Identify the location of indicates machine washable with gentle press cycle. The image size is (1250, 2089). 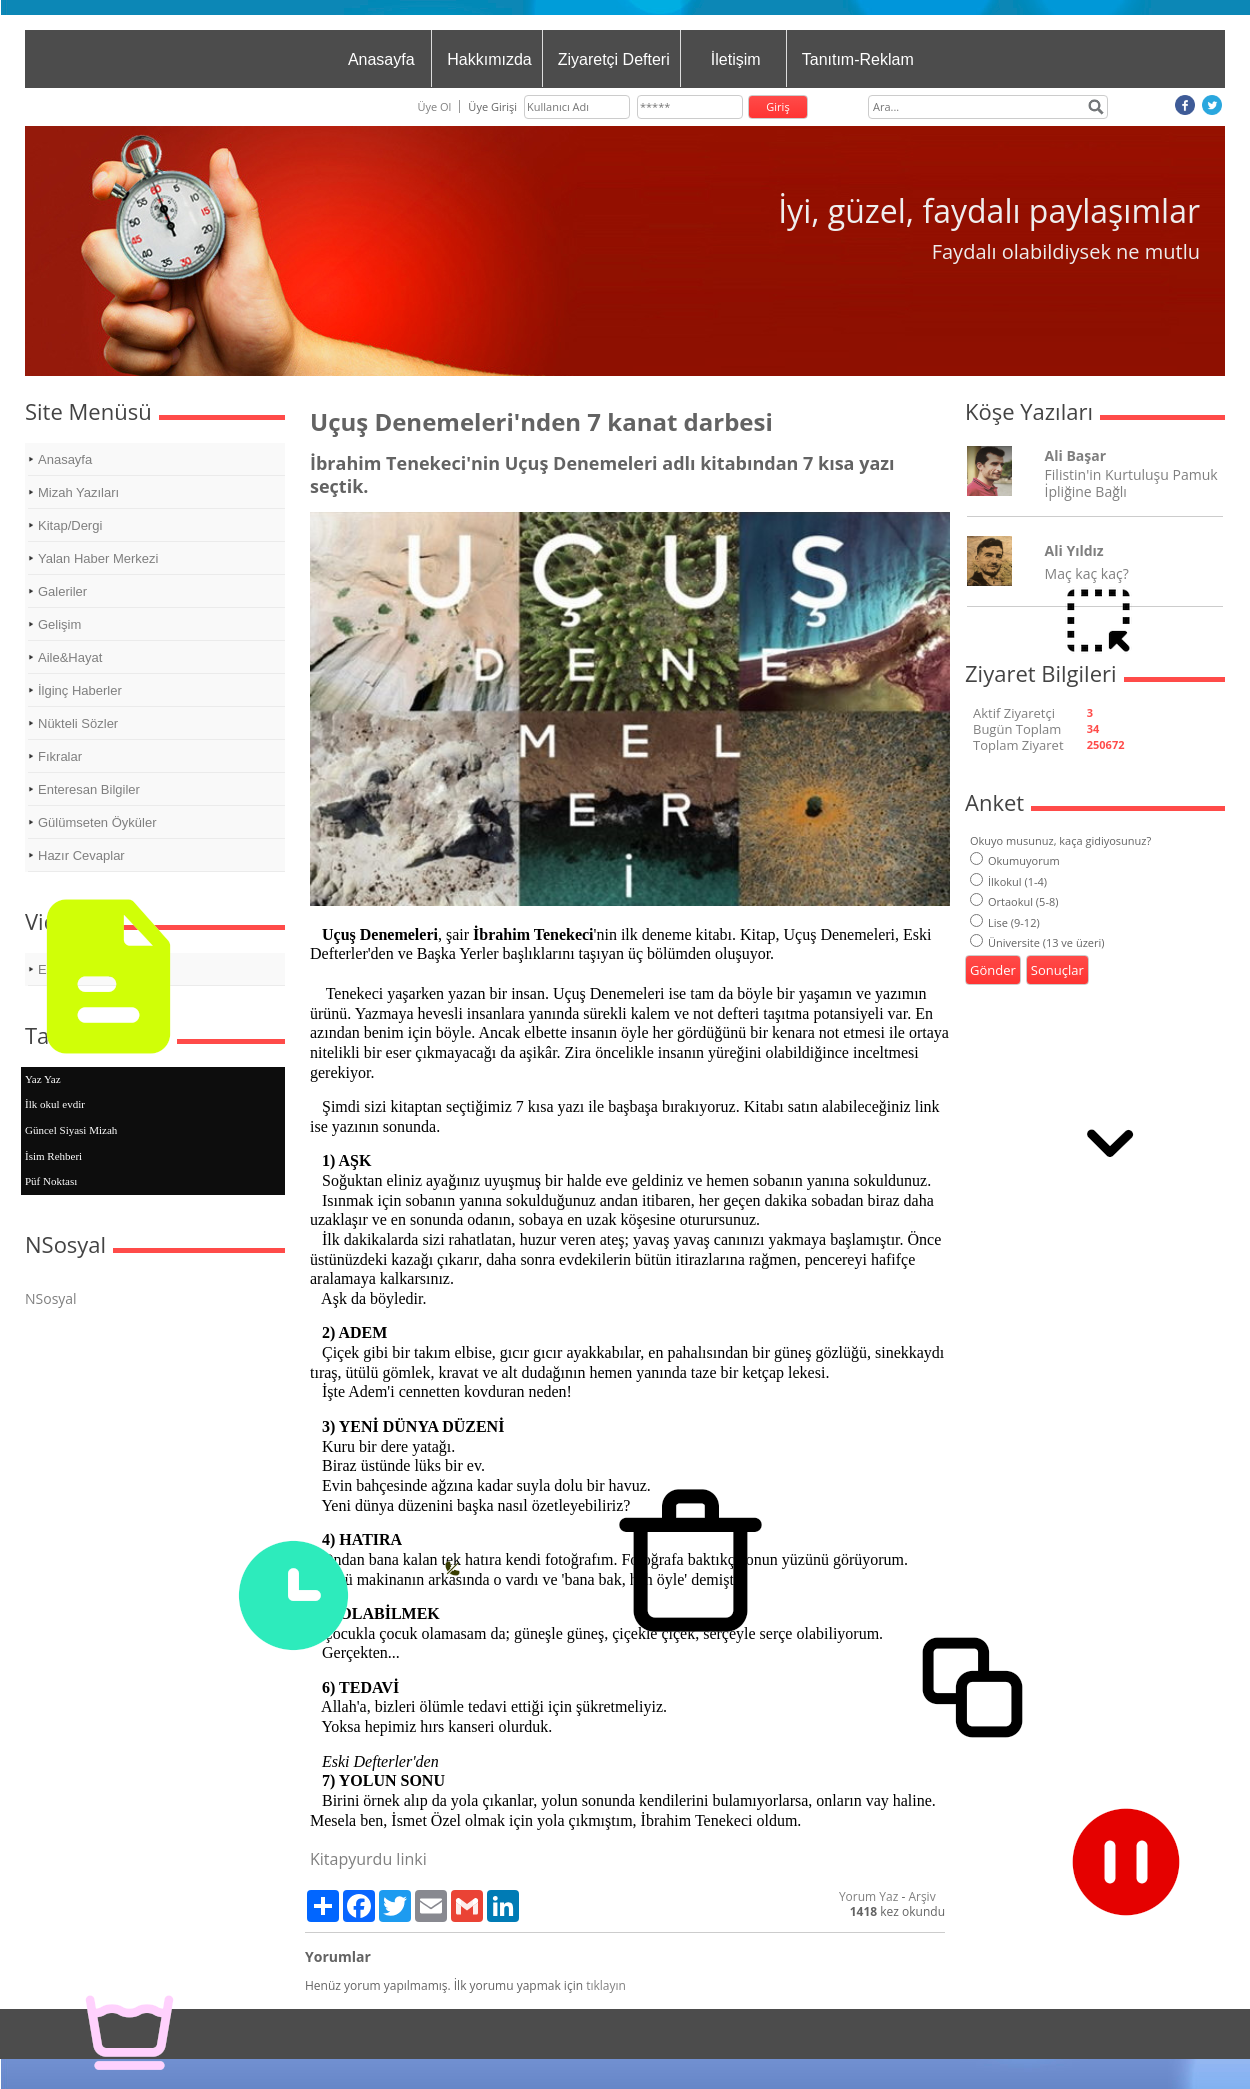
(129, 2030).